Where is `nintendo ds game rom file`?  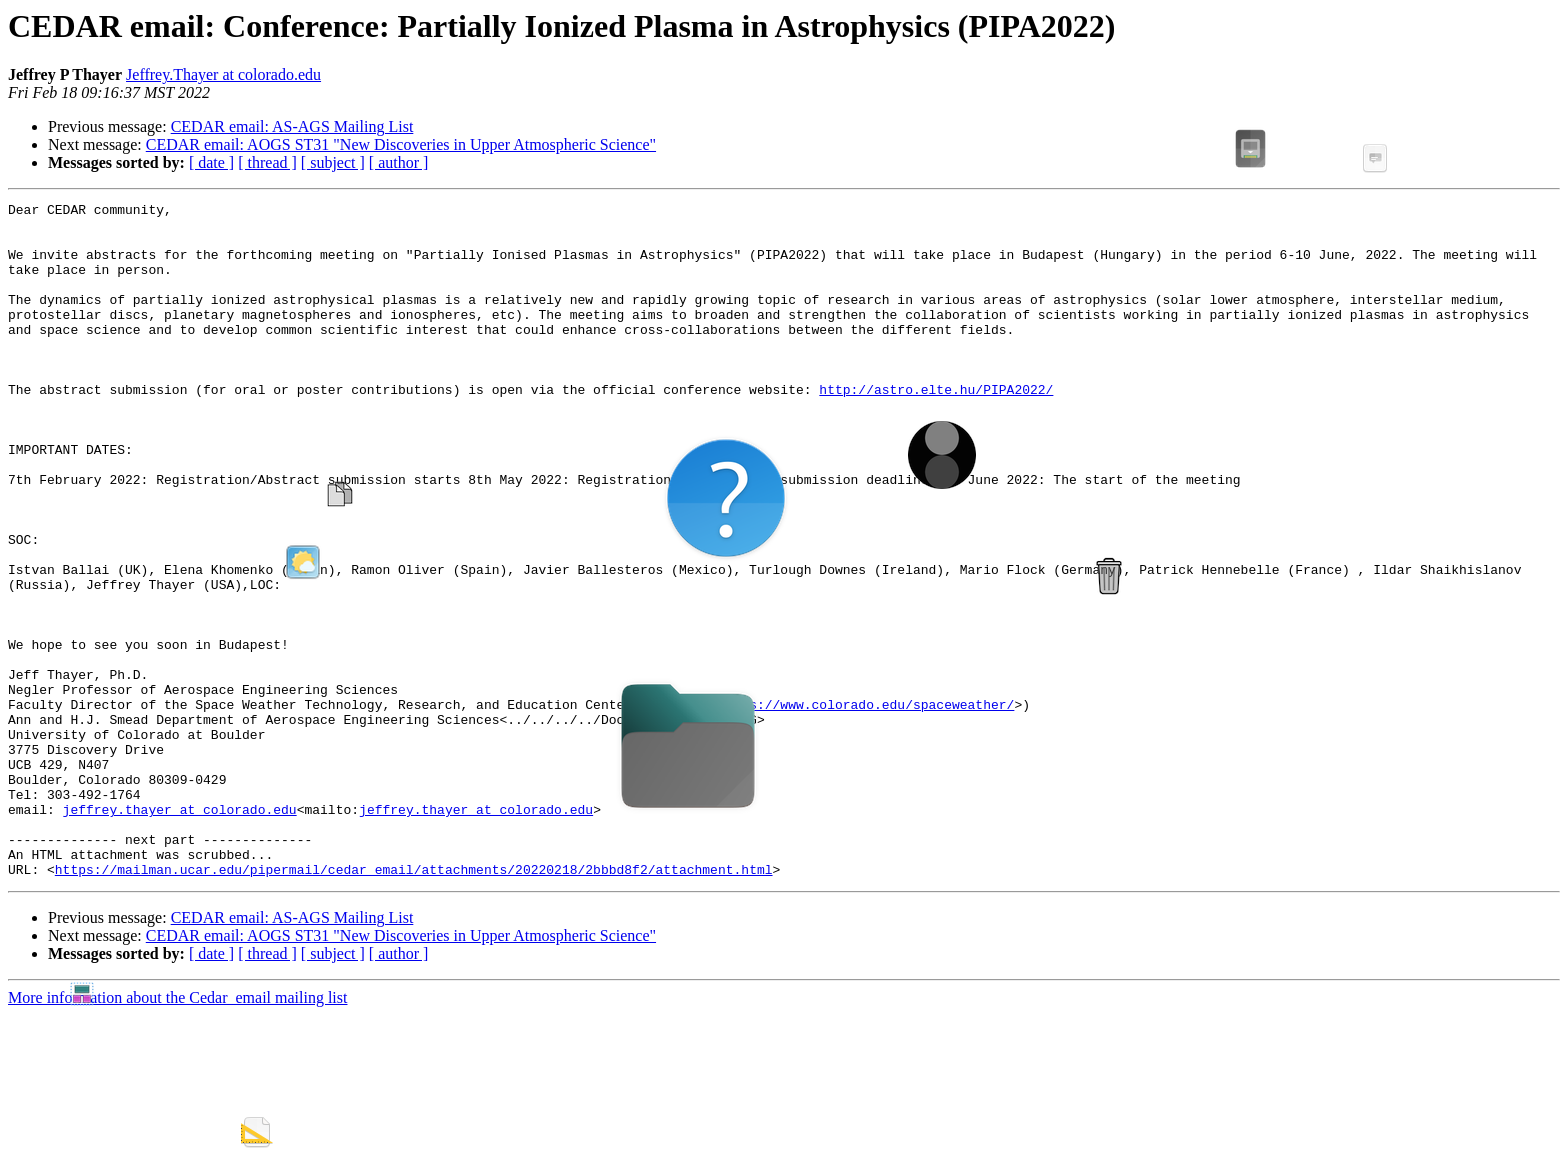
nintendo ds game rom file is located at coordinates (1250, 148).